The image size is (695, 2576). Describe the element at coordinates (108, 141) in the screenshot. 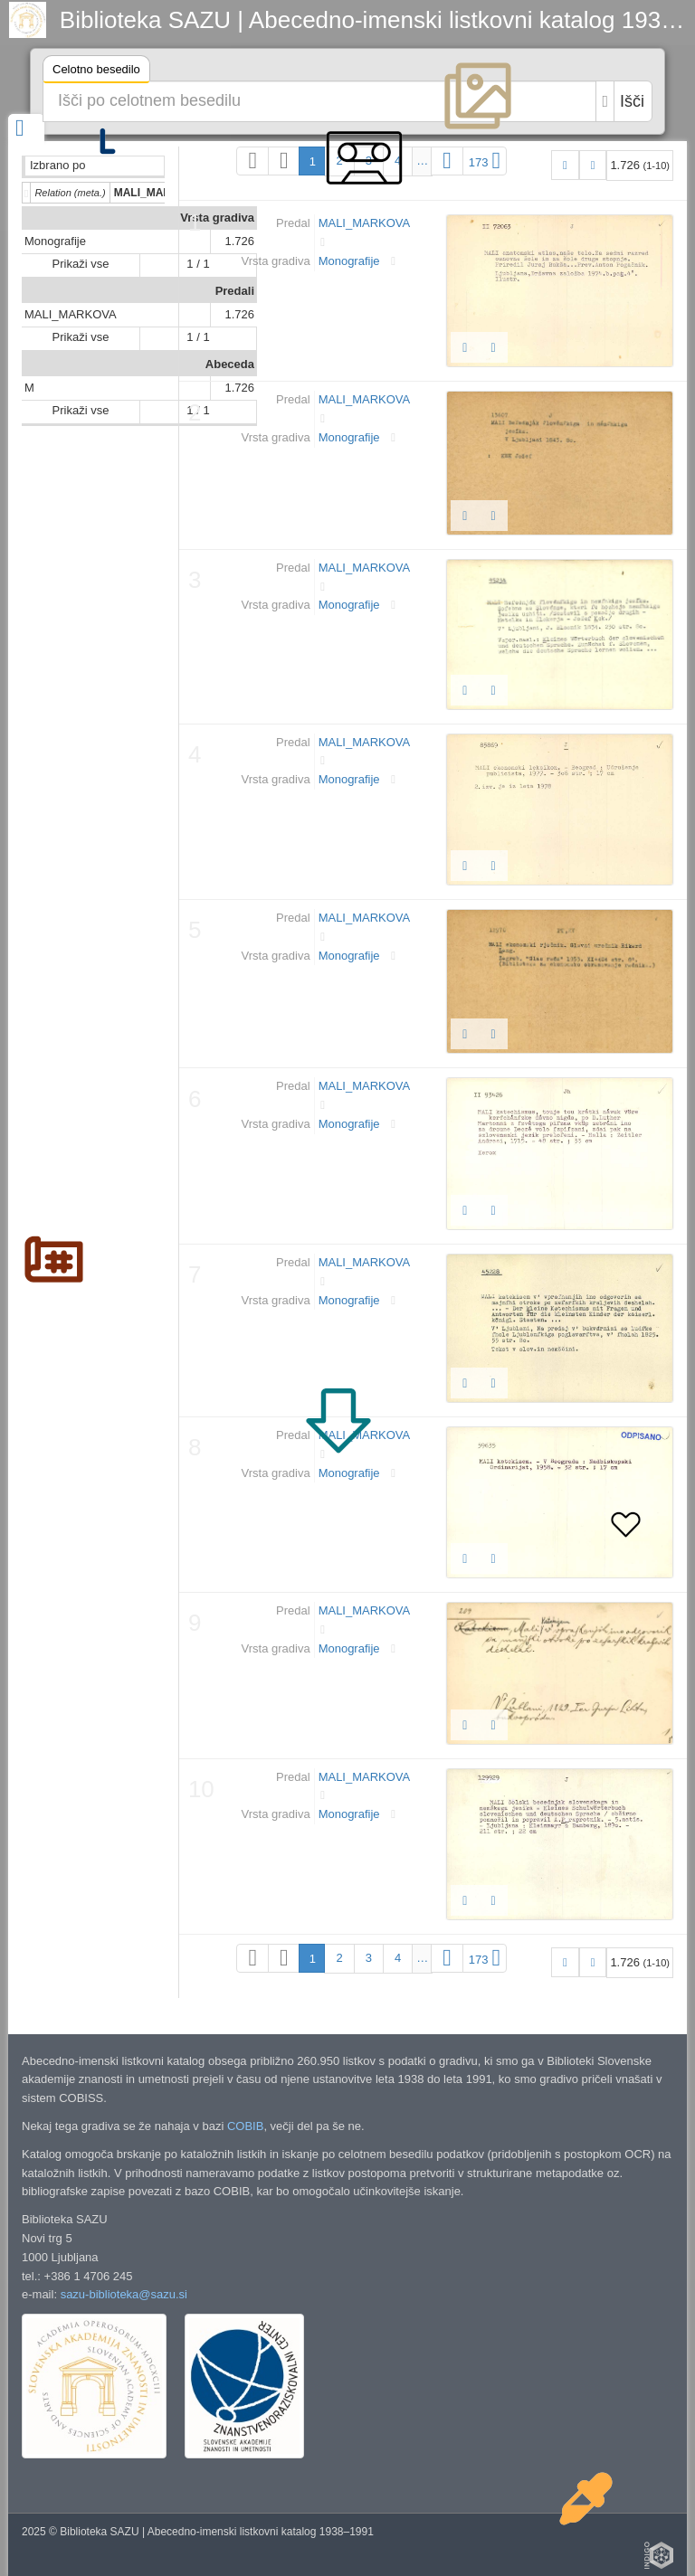

I see `indicates a lowercase "L" character or letter identifier` at that location.